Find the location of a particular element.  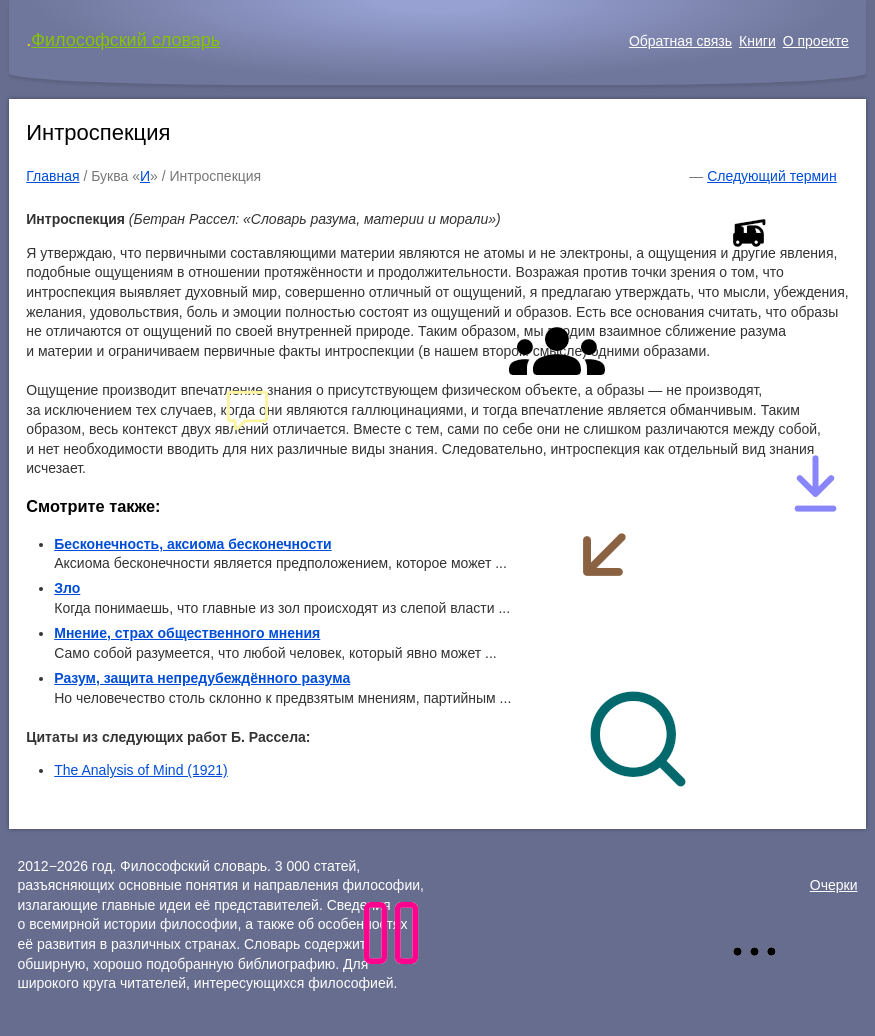

view or manage groups is located at coordinates (557, 351).